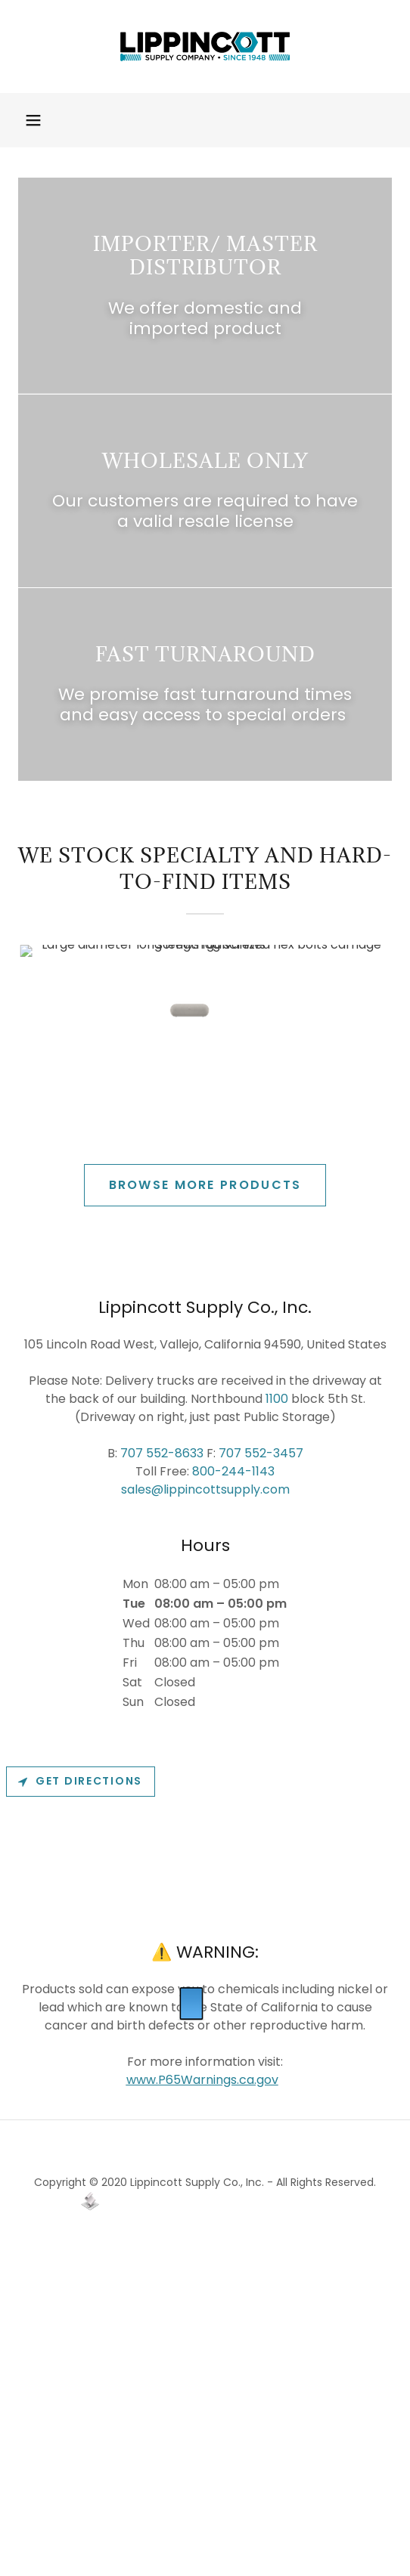  I want to click on bluetooth speaker device detected, so click(189, 1010).